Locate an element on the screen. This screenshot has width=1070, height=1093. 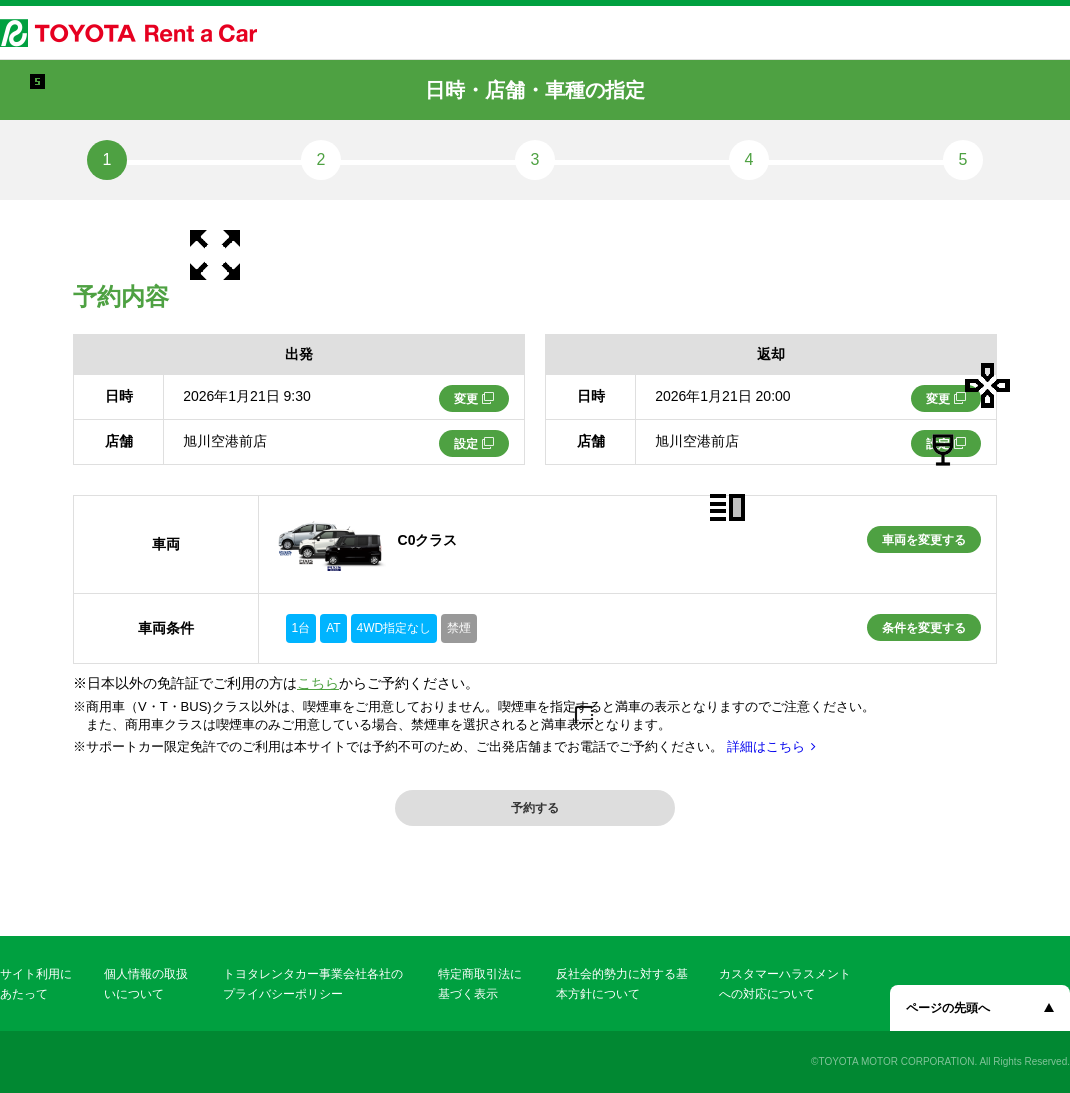
customize border style for a selected element is located at coordinates (584, 715).